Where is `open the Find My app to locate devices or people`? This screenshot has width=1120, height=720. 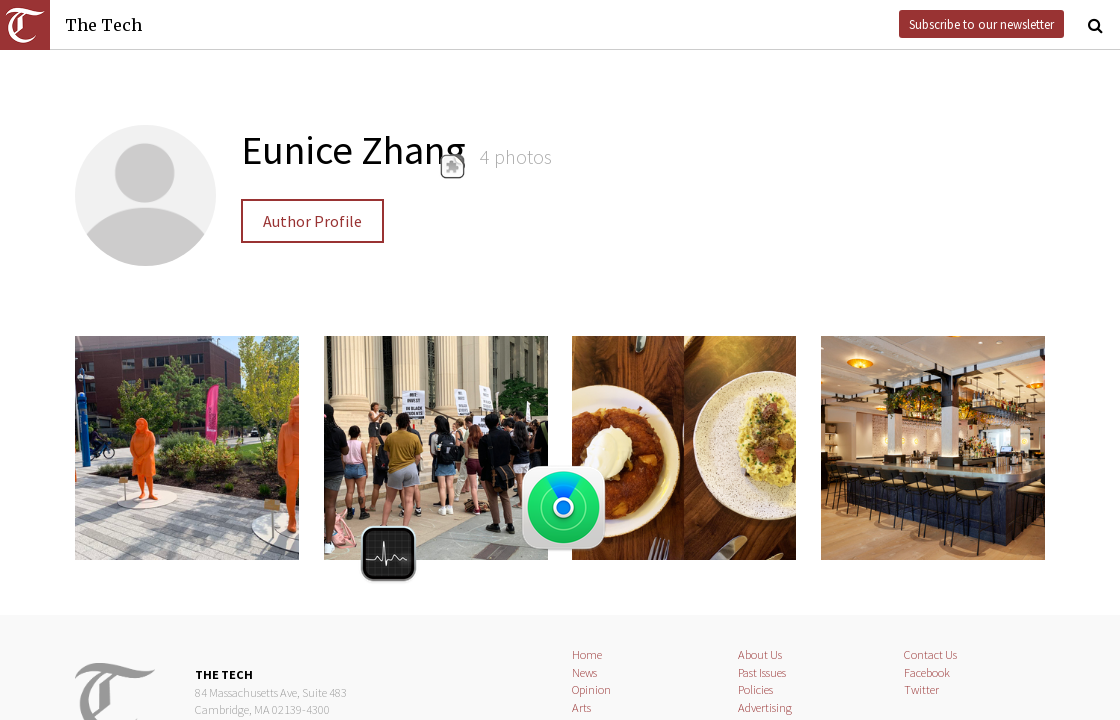
open the Find My app to locate devices or people is located at coordinates (563, 507).